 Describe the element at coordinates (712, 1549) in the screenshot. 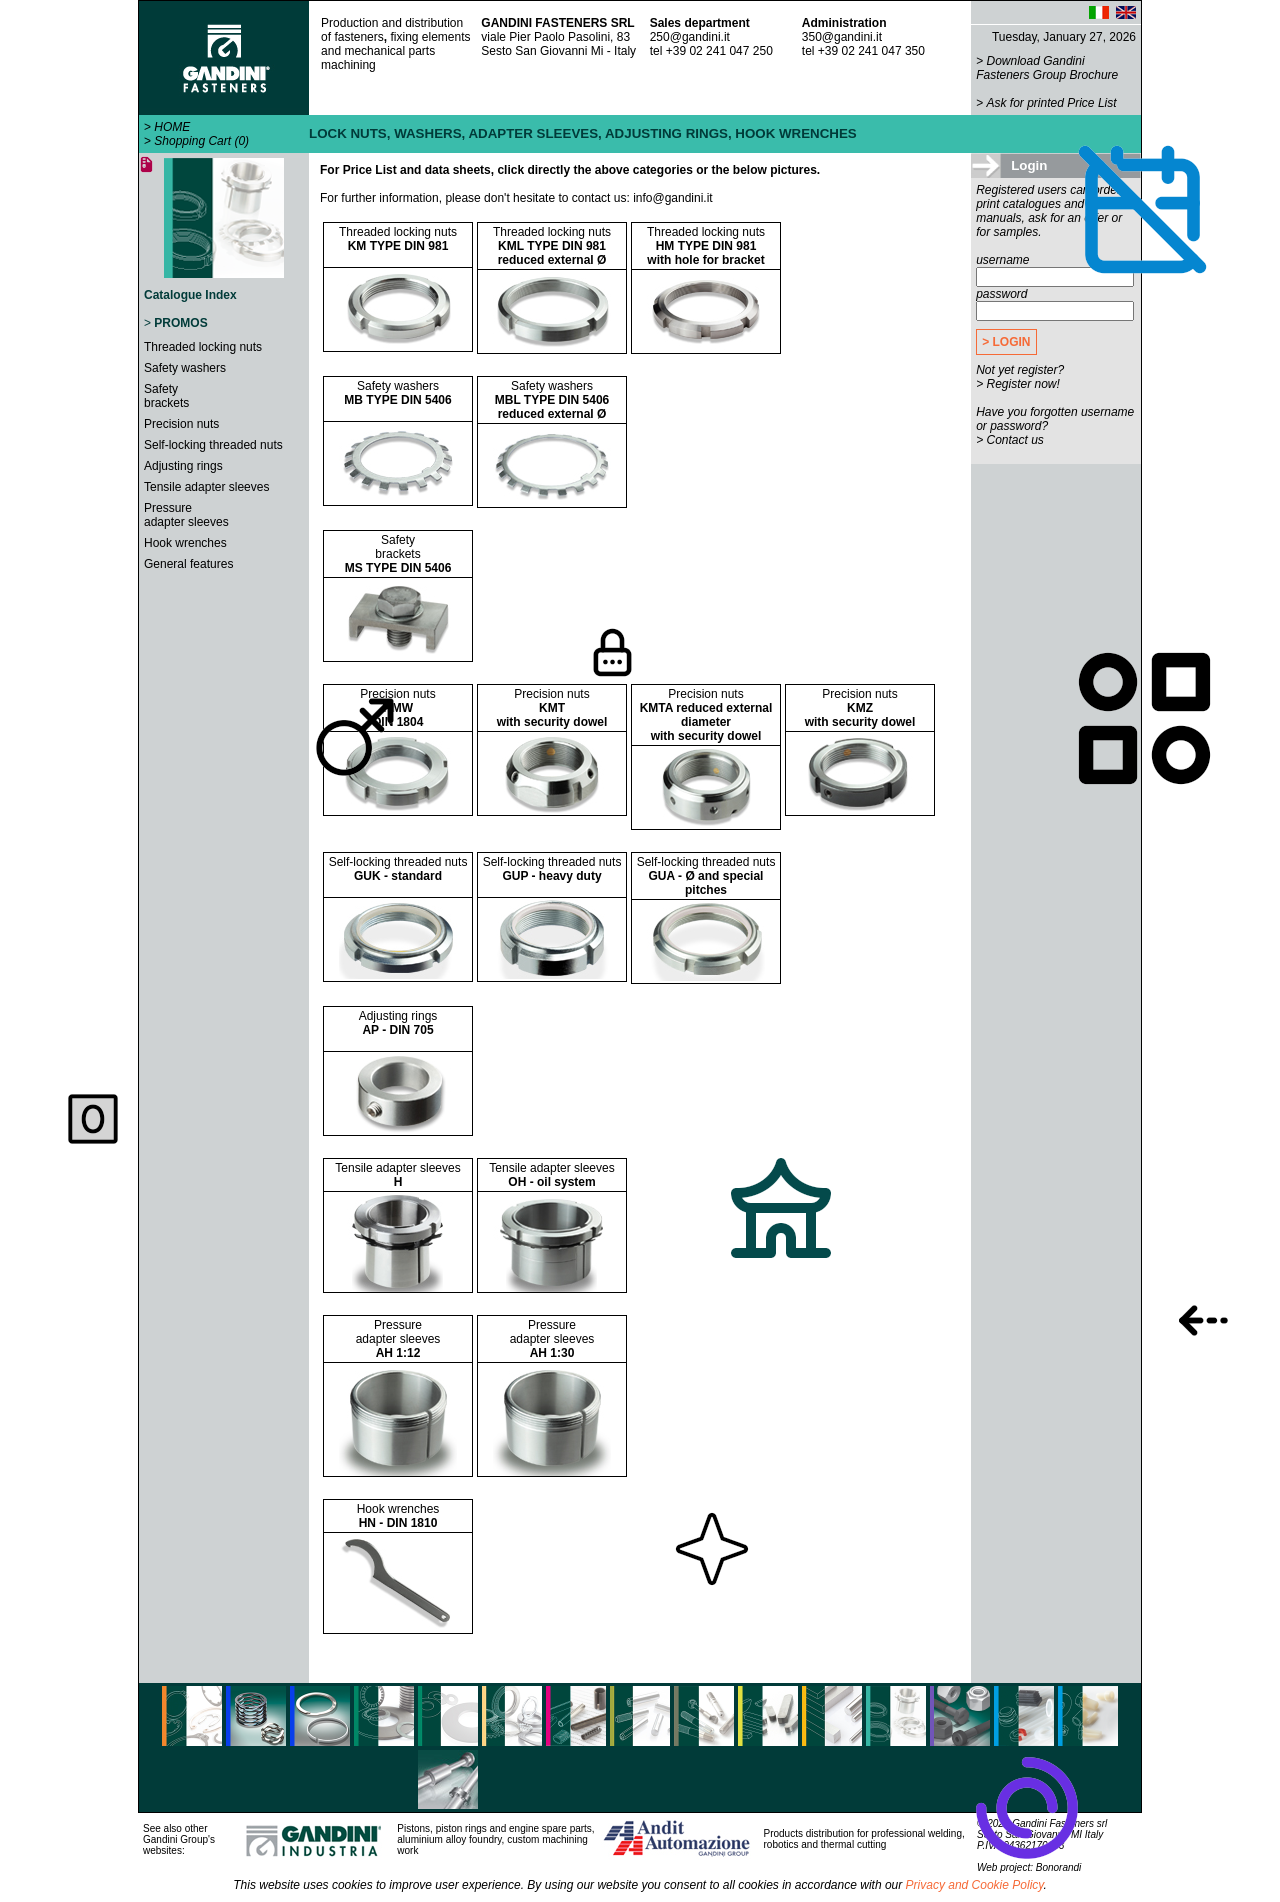

I see `indicates a special or featured item` at that location.